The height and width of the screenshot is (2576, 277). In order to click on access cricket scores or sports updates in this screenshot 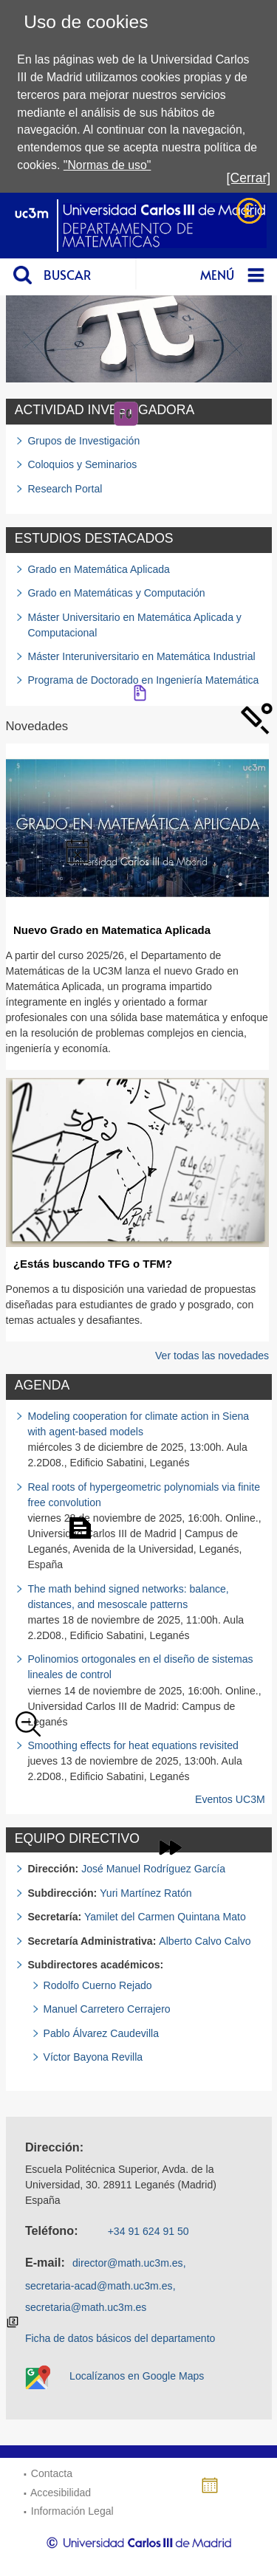, I will do `click(256, 718)`.